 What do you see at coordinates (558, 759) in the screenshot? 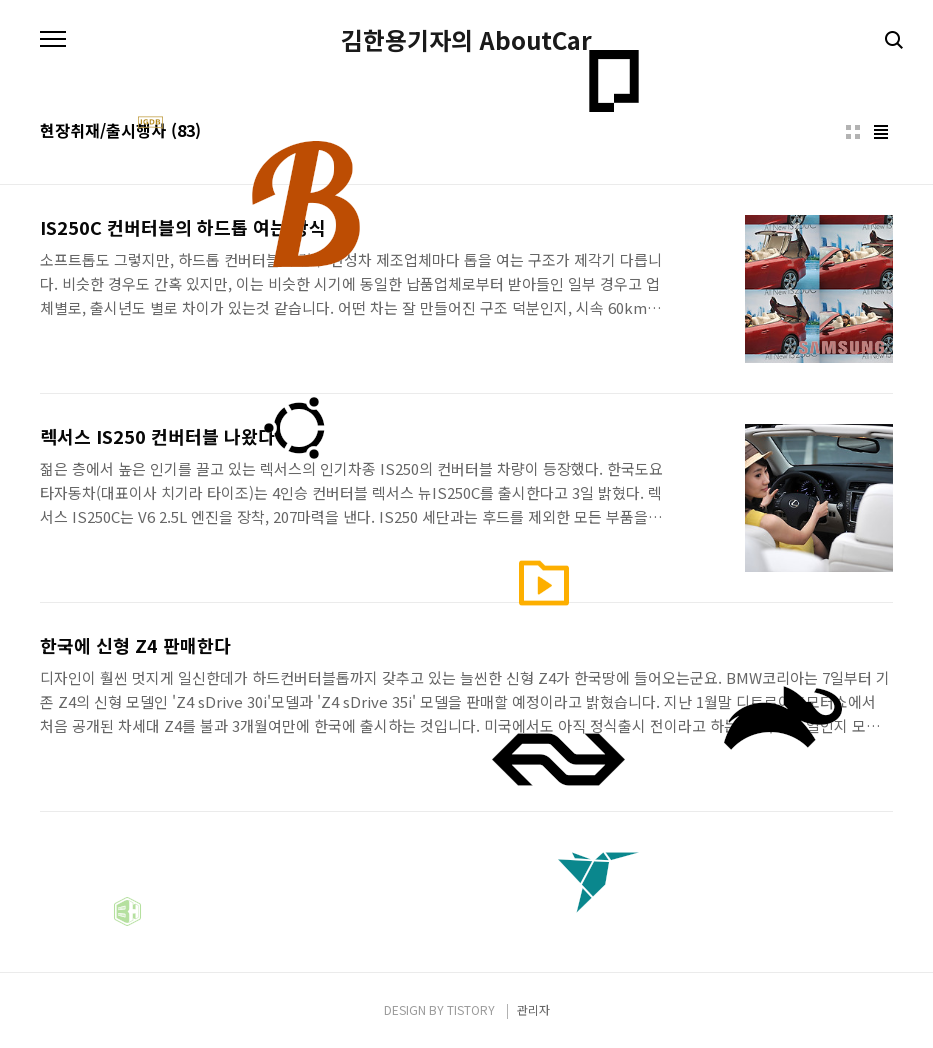
I see `open the Nederlandse Spoorwegen (NS) Dutch railways app` at bounding box center [558, 759].